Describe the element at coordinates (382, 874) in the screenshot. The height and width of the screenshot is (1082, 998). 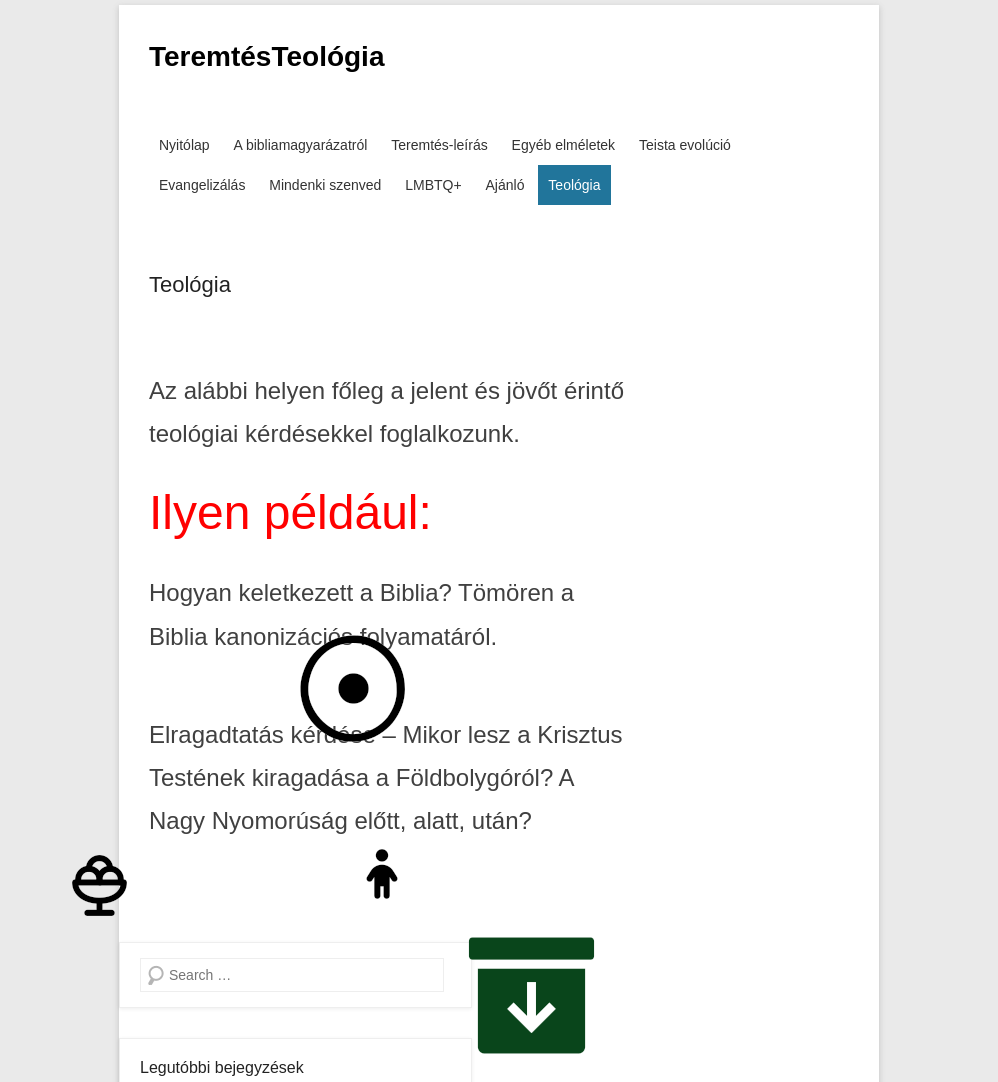
I see `indicates child-friendly or family content` at that location.